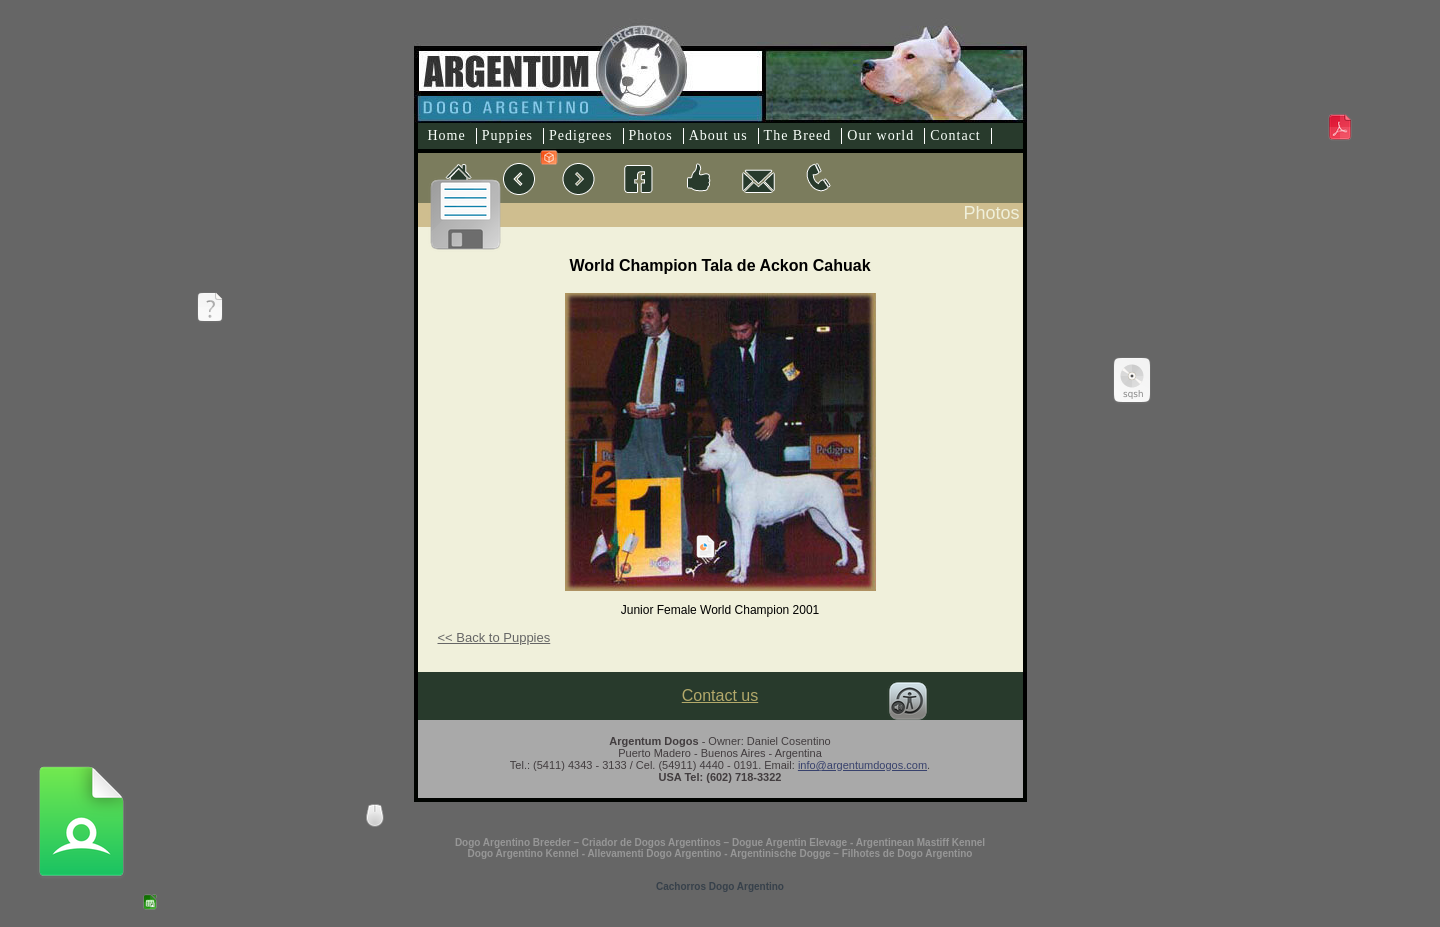  I want to click on open LibreOffice Calc spreadsheet application, so click(150, 902).